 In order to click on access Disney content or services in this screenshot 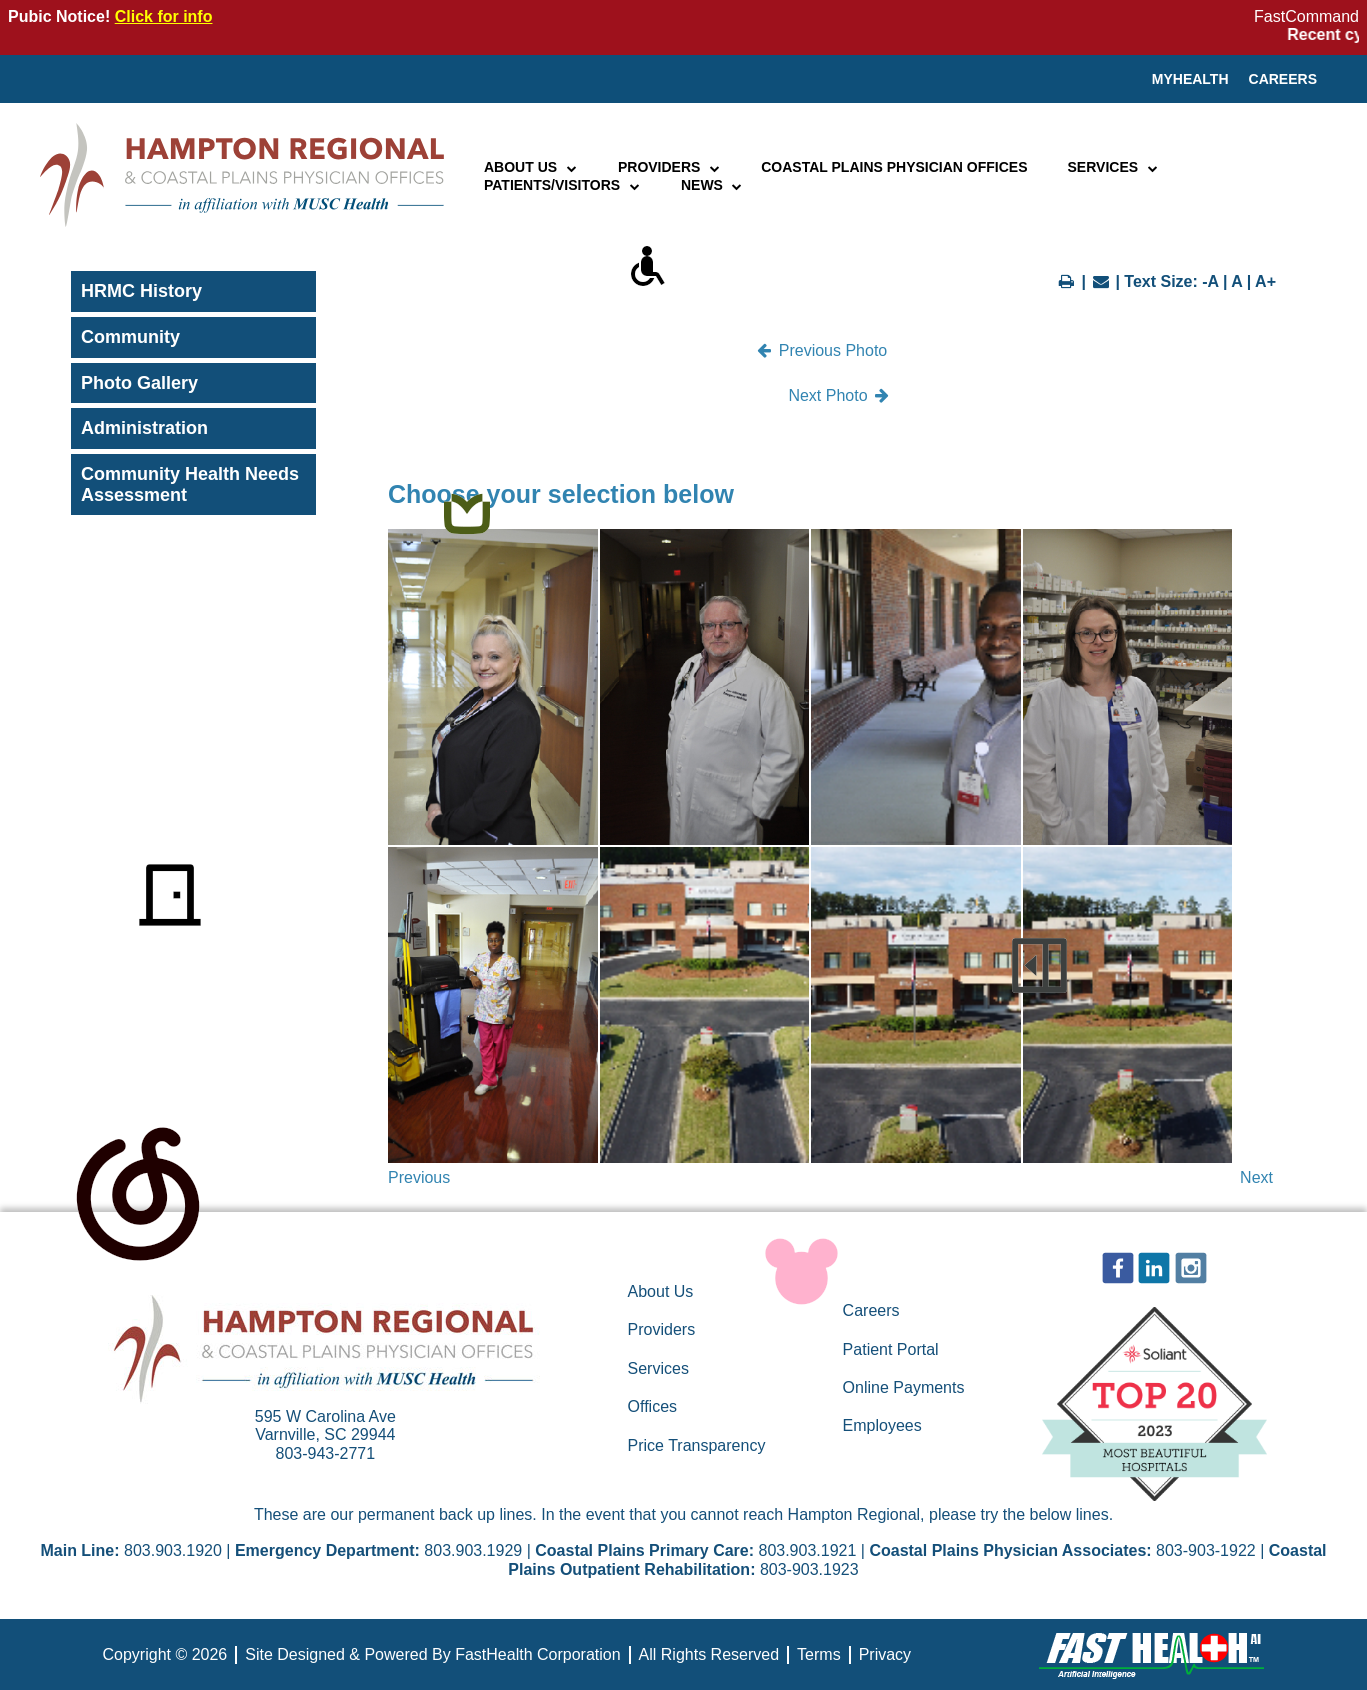, I will do `click(801, 1271)`.